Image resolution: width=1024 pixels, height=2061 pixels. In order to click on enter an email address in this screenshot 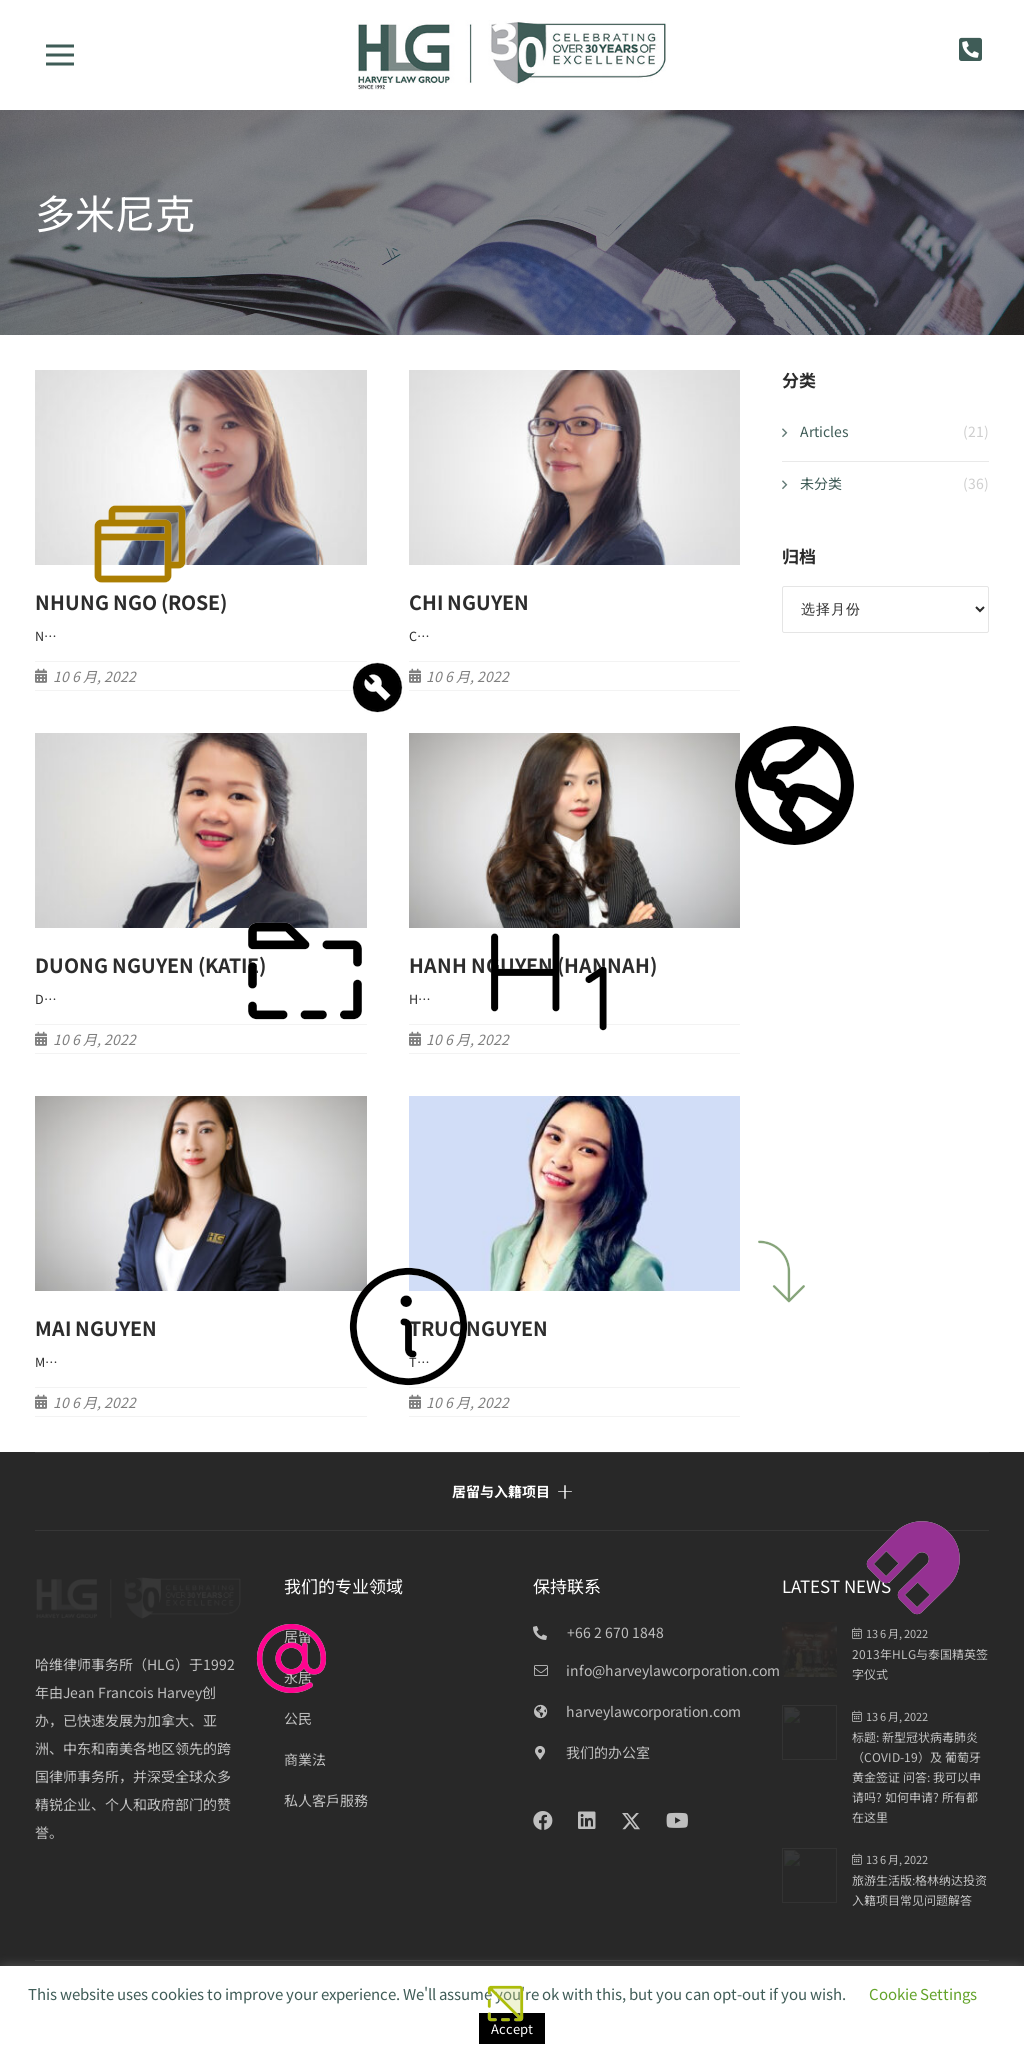, I will do `click(291, 1658)`.